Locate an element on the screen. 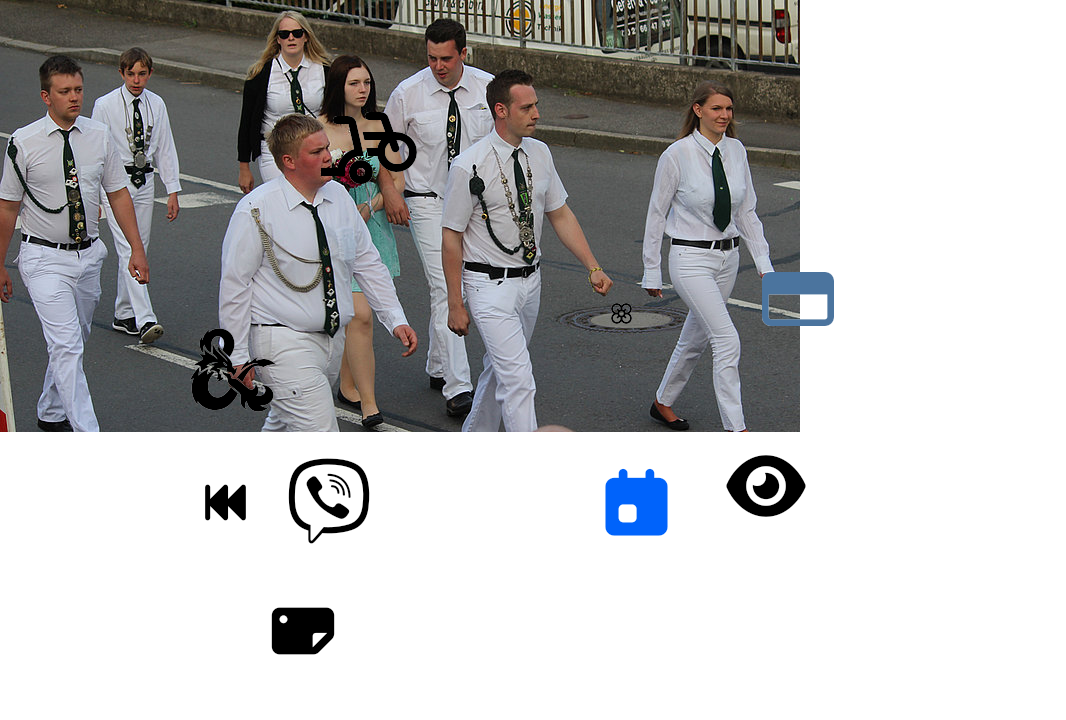 This screenshot has height=720, width=1066. maximize window to full screen is located at coordinates (798, 299).